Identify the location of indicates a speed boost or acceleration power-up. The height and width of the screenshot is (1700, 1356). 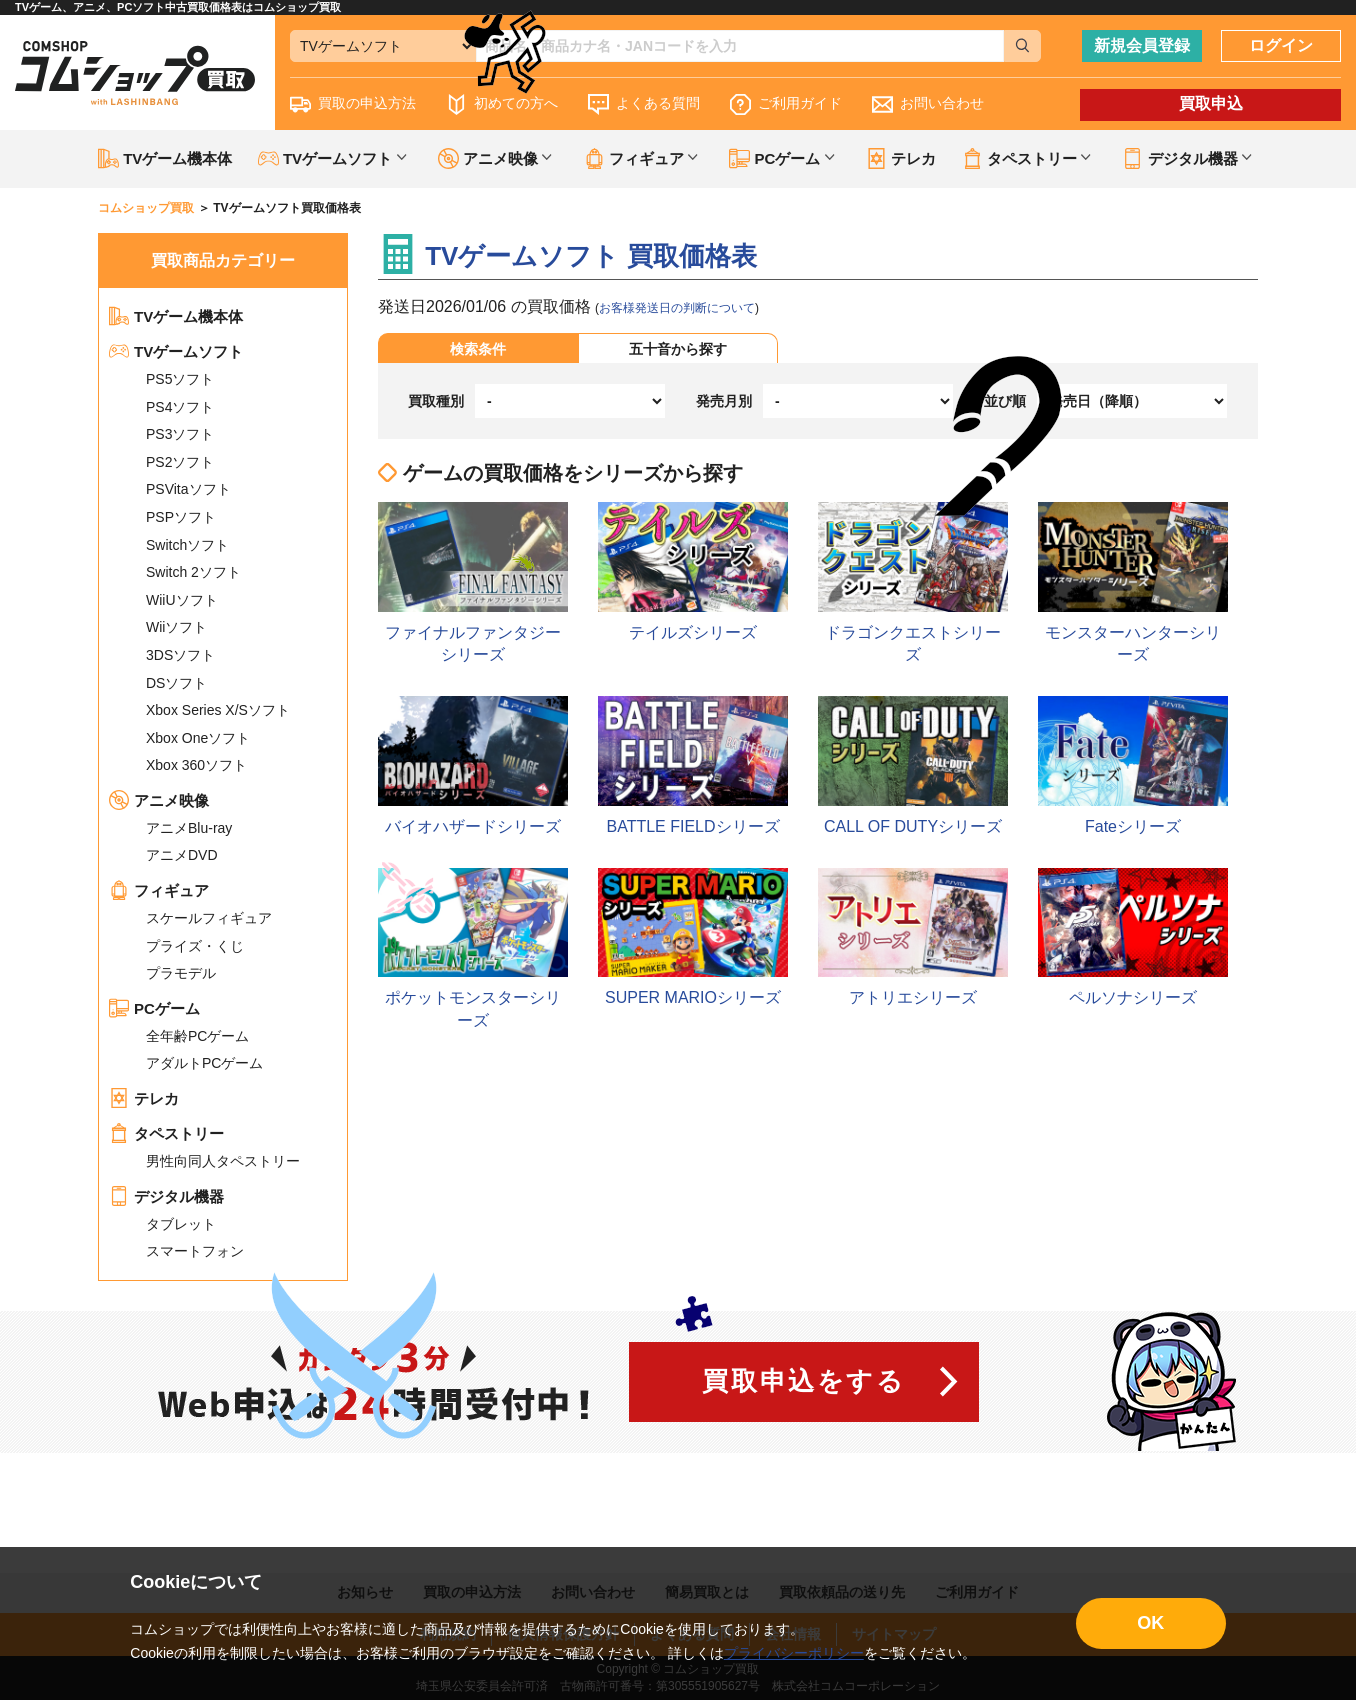
(523, 564).